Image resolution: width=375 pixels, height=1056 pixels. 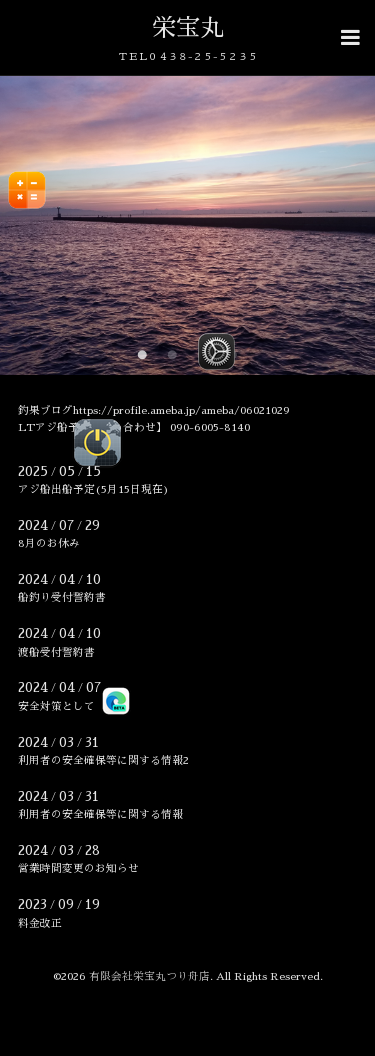 I want to click on configure wake-on-lan network settings, so click(x=97, y=442).